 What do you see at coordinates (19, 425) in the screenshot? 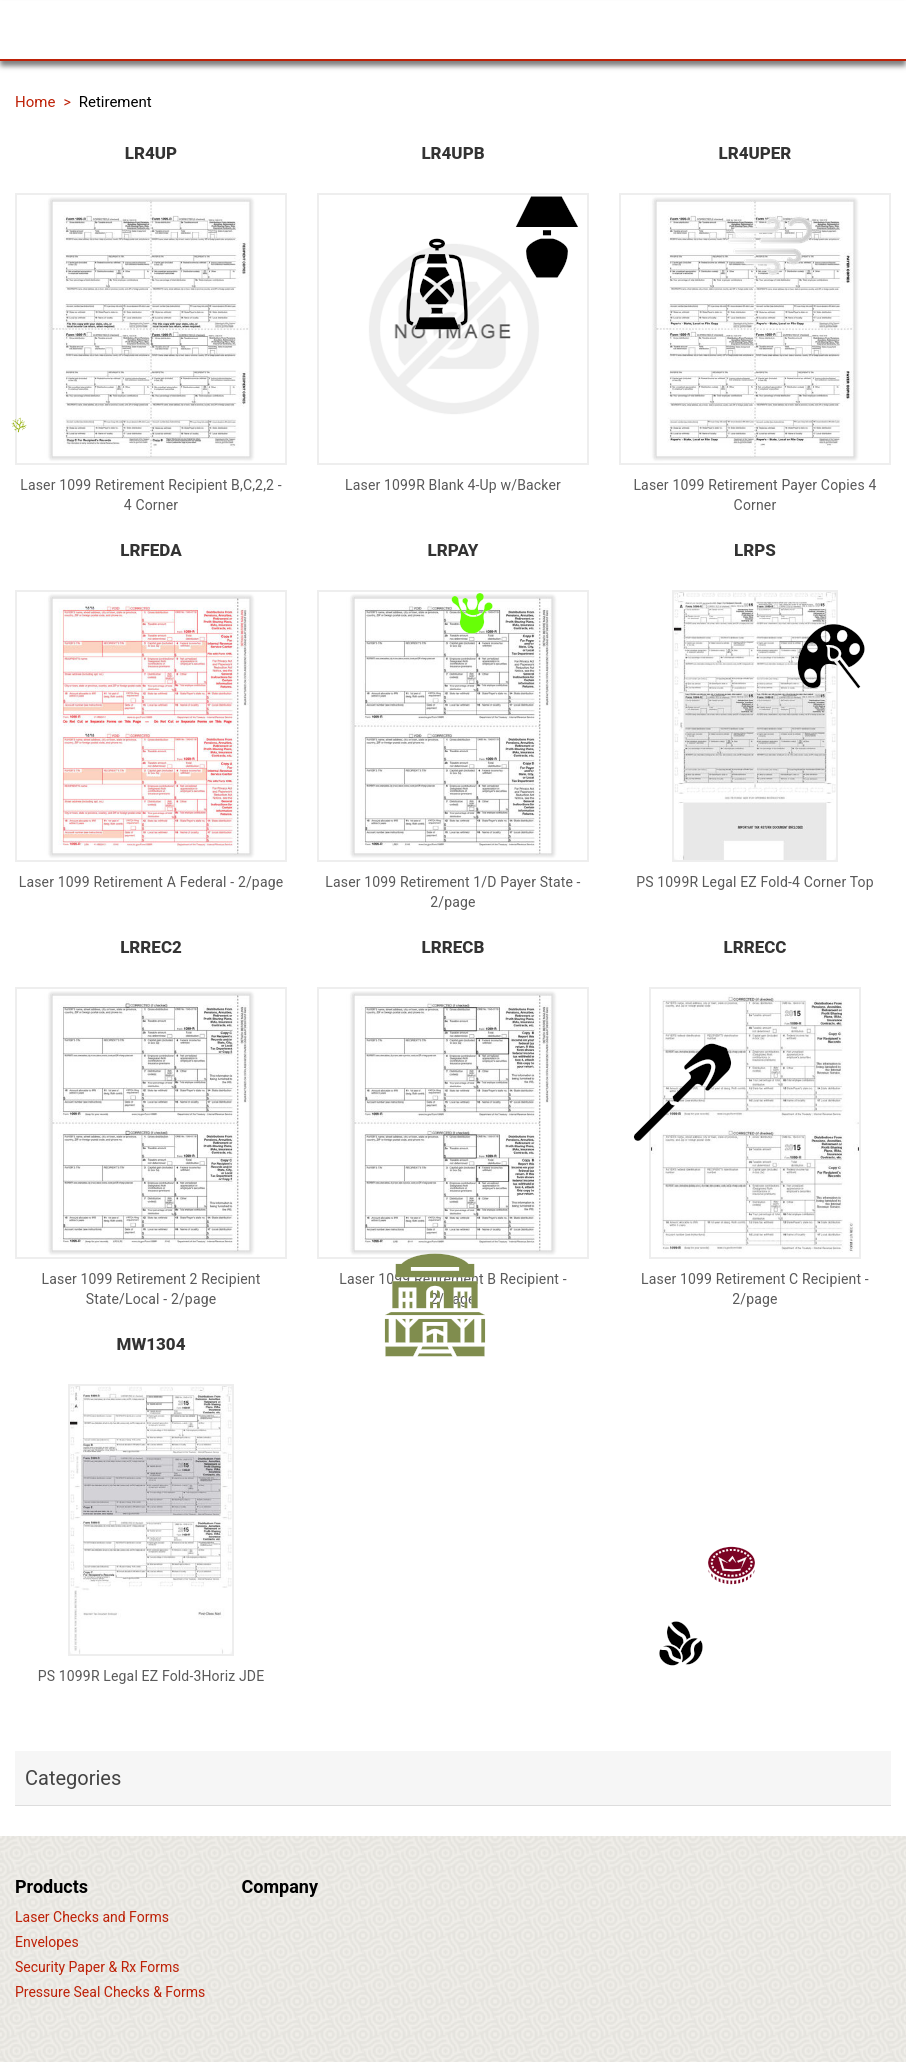
I see `access coral reef or marine life content` at bounding box center [19, 425].